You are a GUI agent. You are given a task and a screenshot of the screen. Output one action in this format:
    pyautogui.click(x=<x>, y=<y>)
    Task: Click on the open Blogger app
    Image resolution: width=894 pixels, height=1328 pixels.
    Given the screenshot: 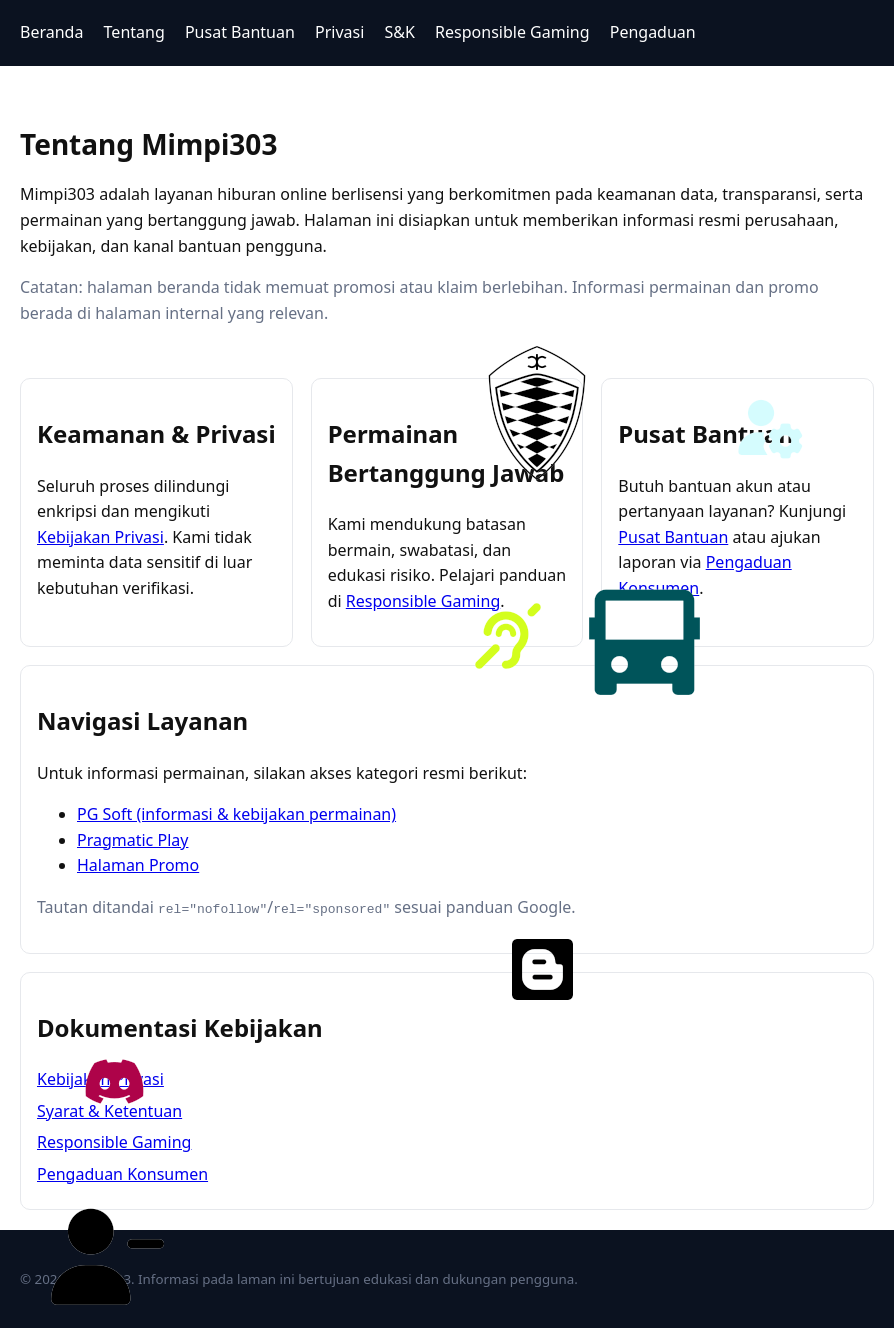 What is the action you would take?
    pyautogui.click(x=542, y=969)
    